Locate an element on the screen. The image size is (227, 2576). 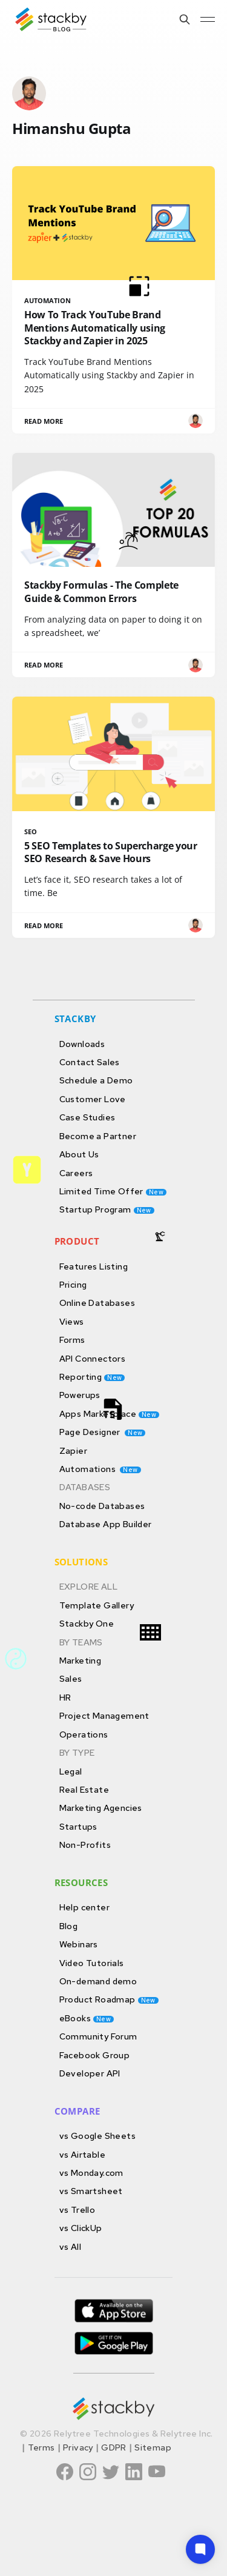
typescript file indicator is located at coordinates (113, 1409).